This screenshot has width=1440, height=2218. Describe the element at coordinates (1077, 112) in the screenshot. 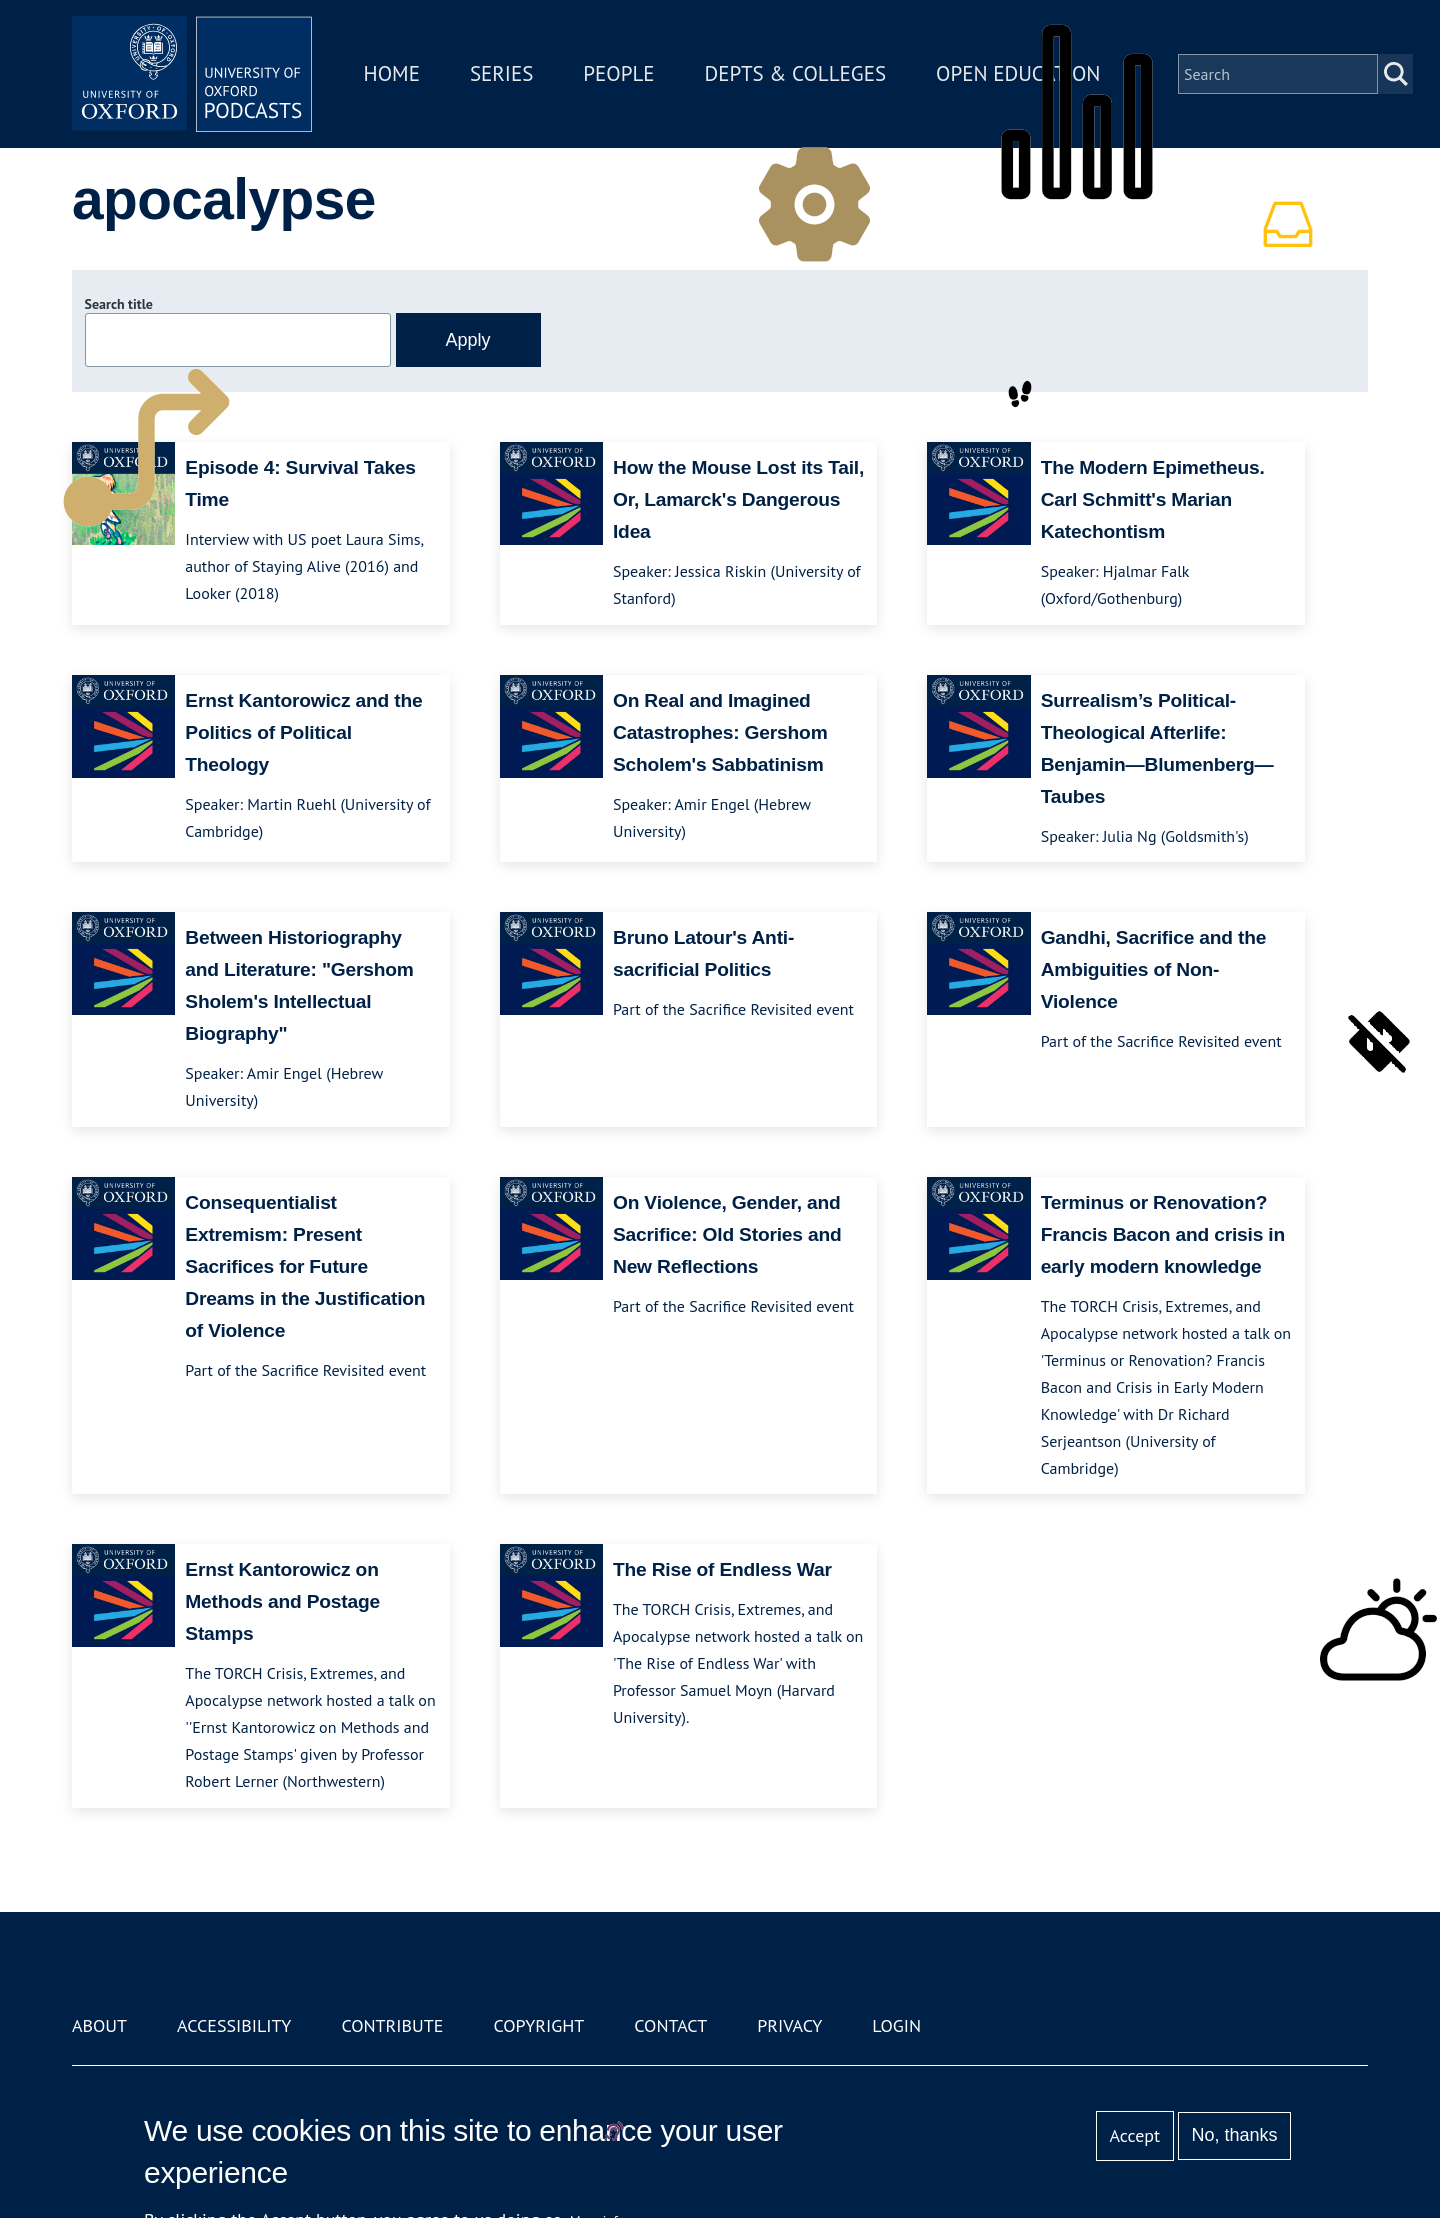

I see `view statistics and analytics` at that location.